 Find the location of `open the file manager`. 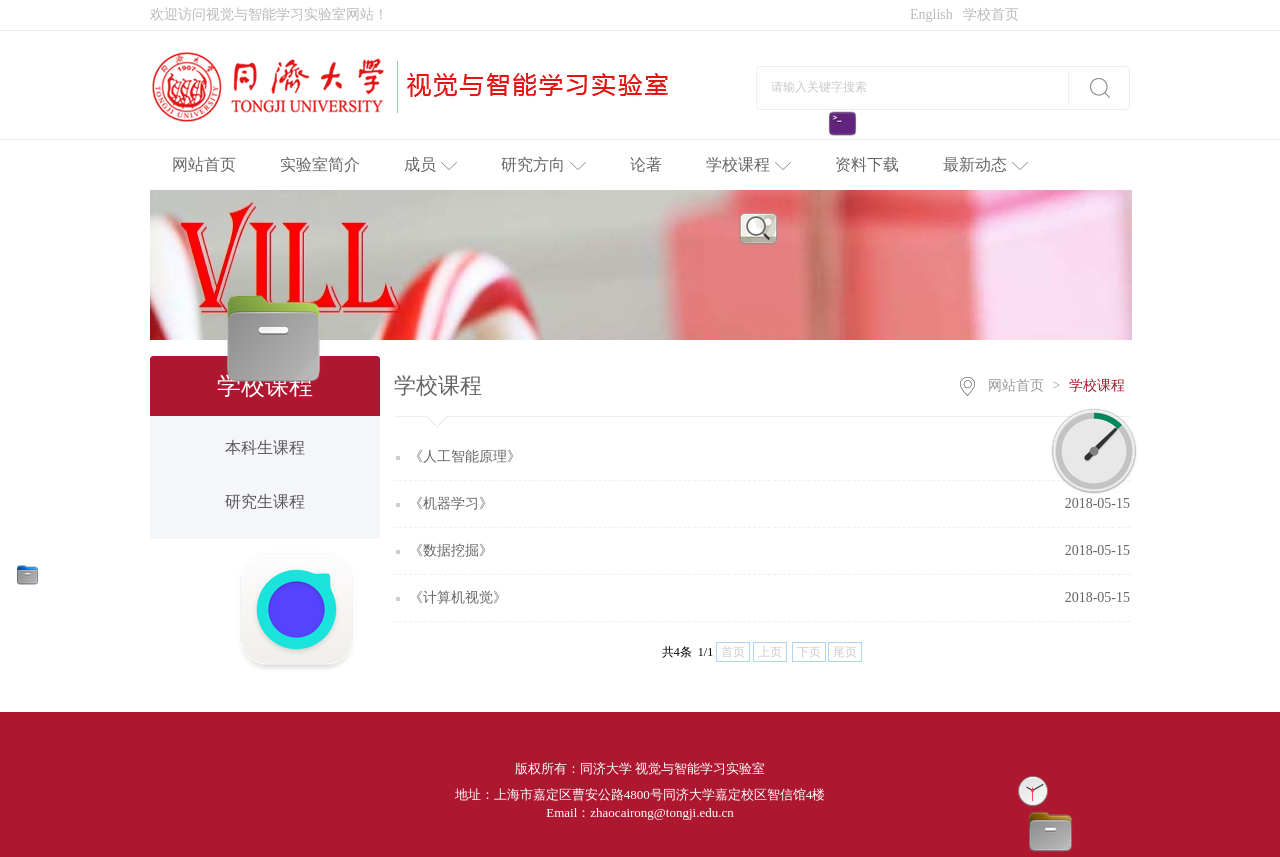

open the file manager is located at coordinates (1050, 831).